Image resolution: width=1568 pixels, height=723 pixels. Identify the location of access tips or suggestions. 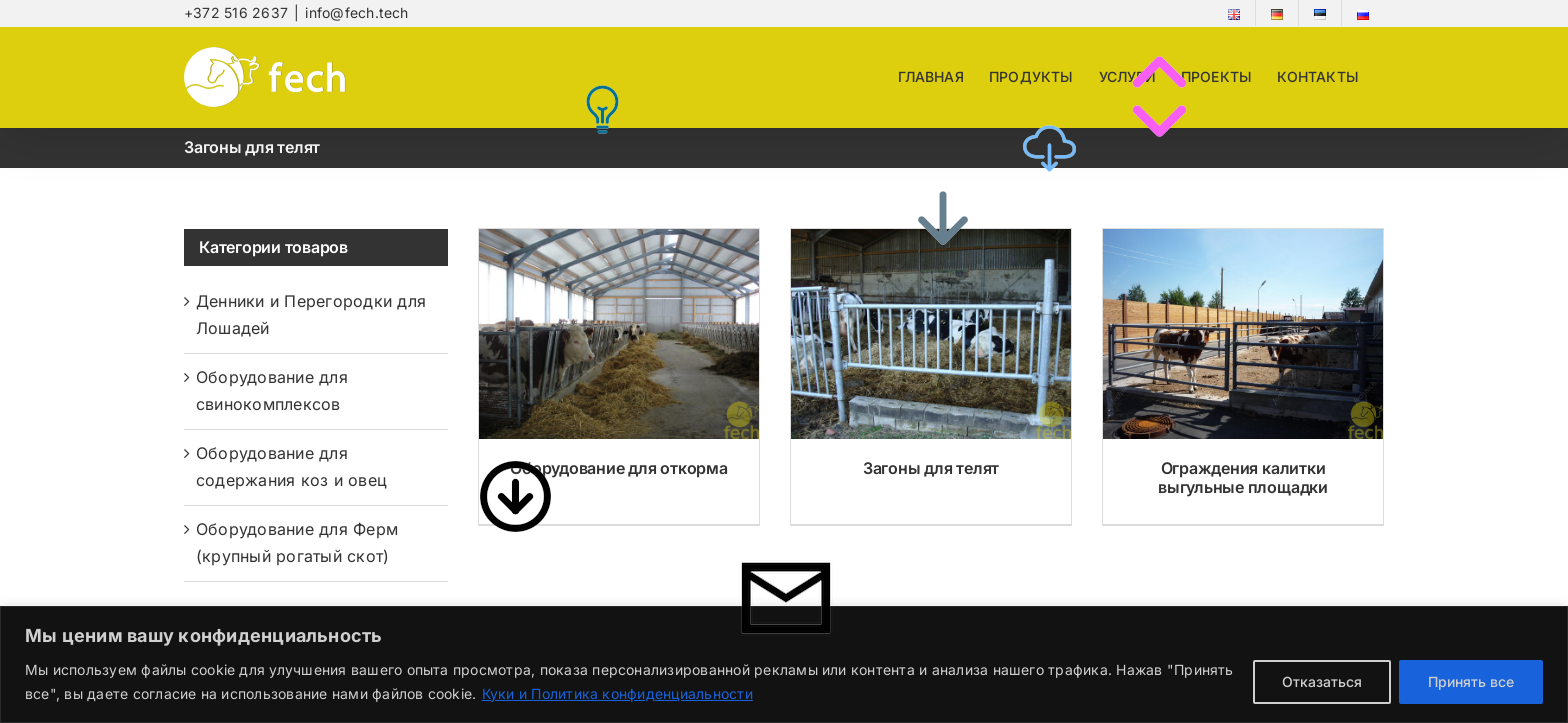
(602, 109).